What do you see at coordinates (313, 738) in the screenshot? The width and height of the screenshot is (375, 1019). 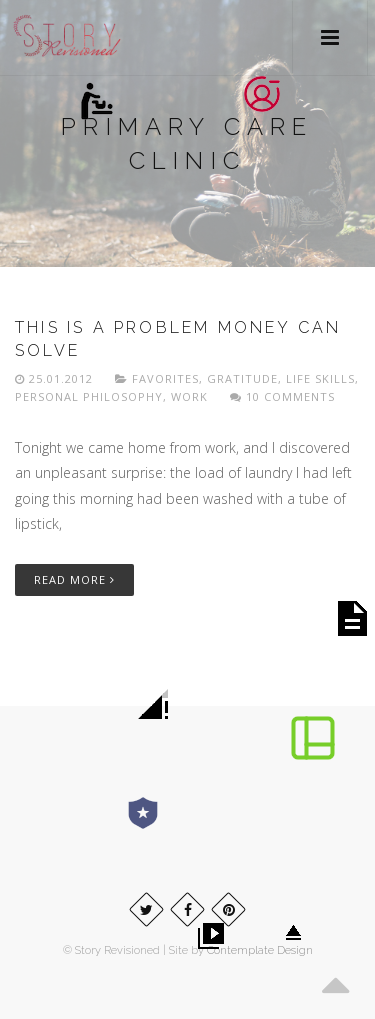 I see `switch to left-bottom panel layout` at bounding box center [313, 738].